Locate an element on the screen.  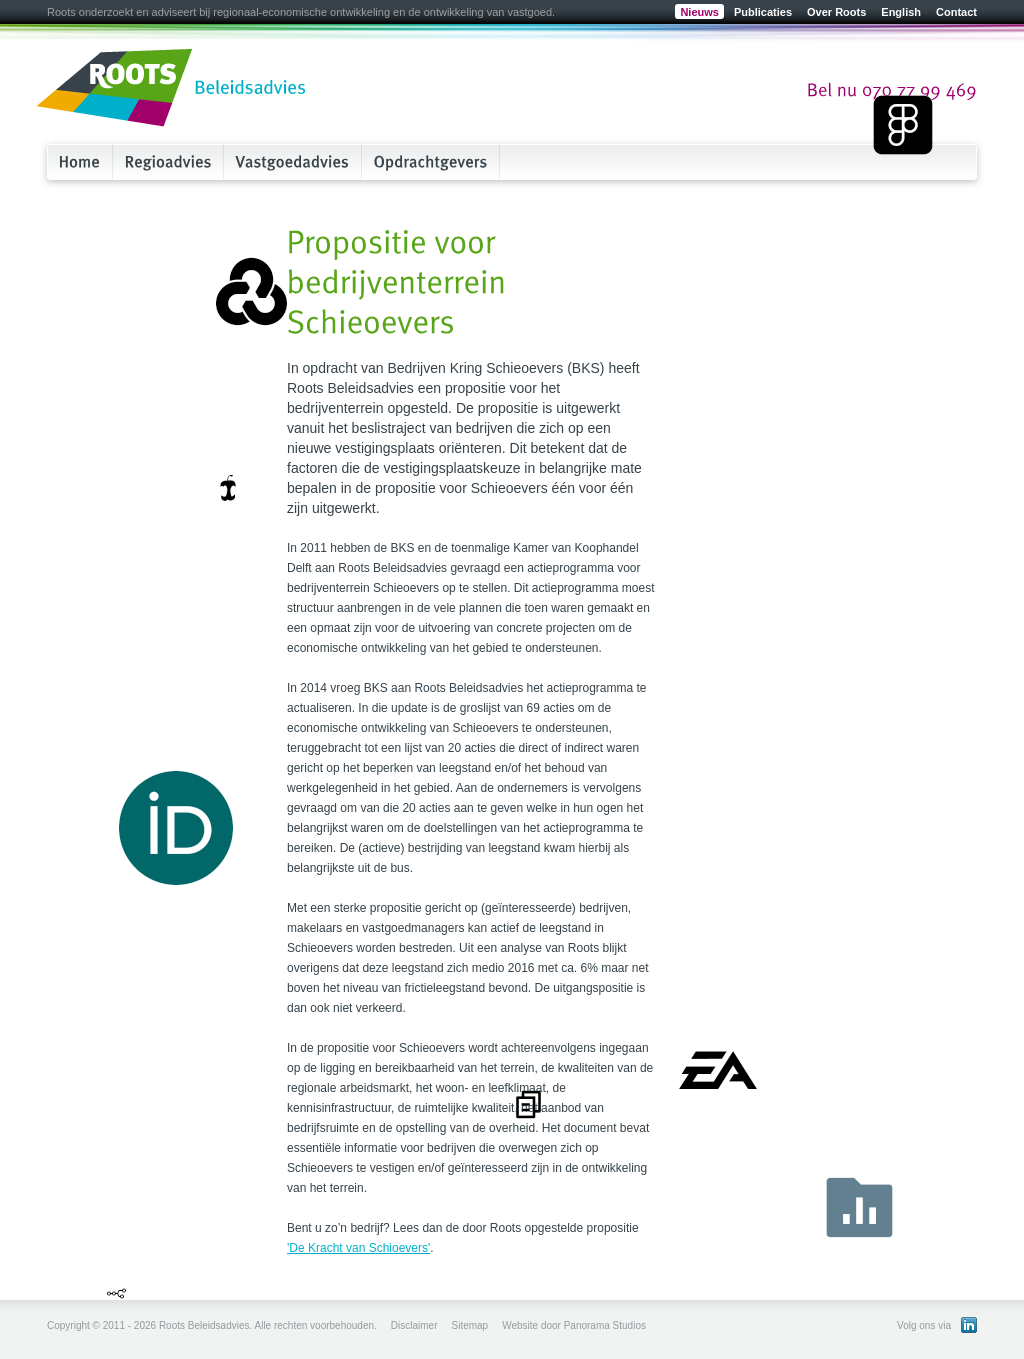
copy file to clipboard is located at coordinates (528, 1104).